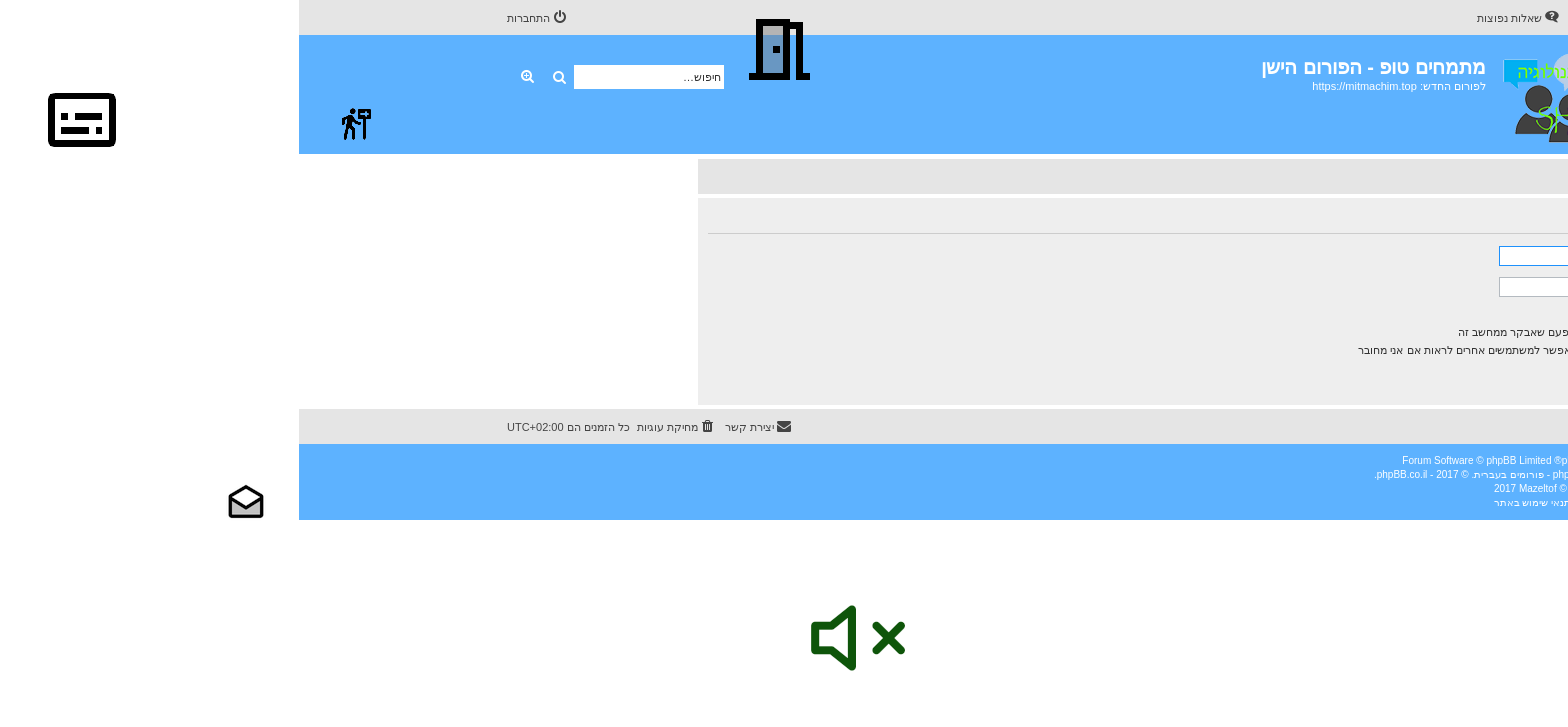  Describe the element at coordinates (82, 120) in the screenshot. I see `enable subtitles or closed captions` at that location.